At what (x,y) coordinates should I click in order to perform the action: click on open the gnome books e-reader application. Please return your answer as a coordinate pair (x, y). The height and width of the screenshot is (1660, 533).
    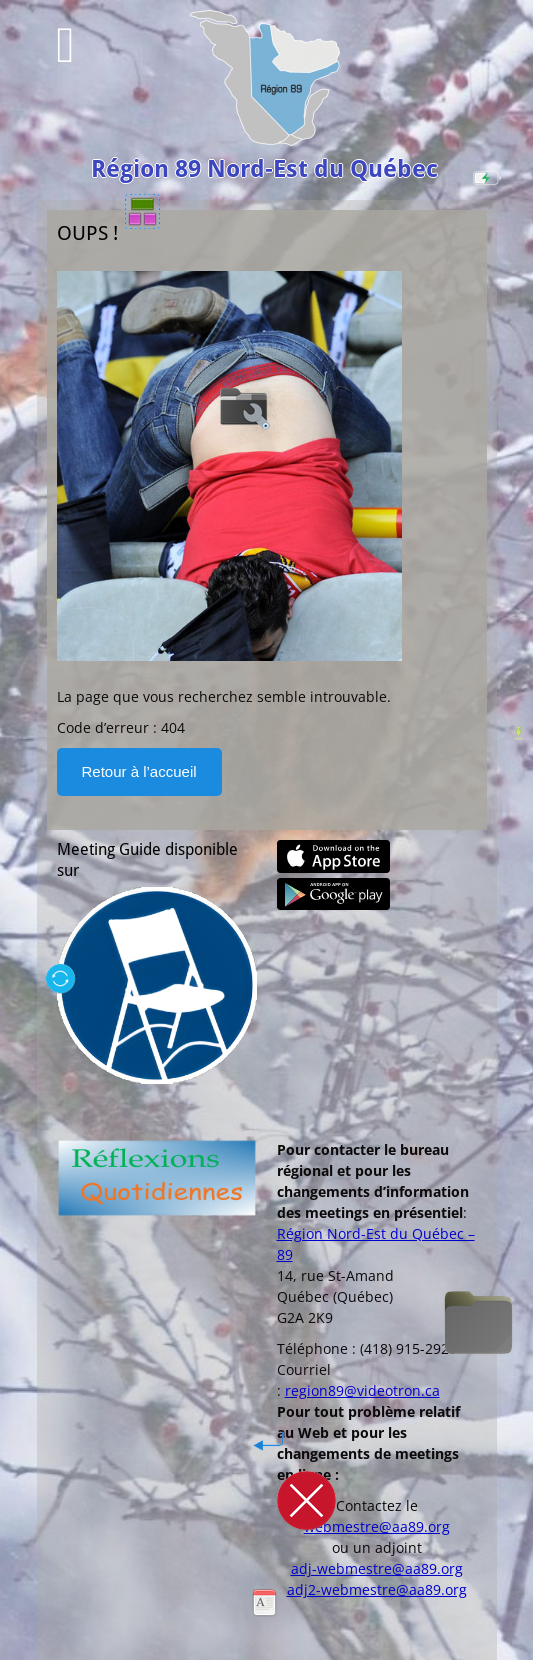
    Looking at the image, I should click on (264, 1602).